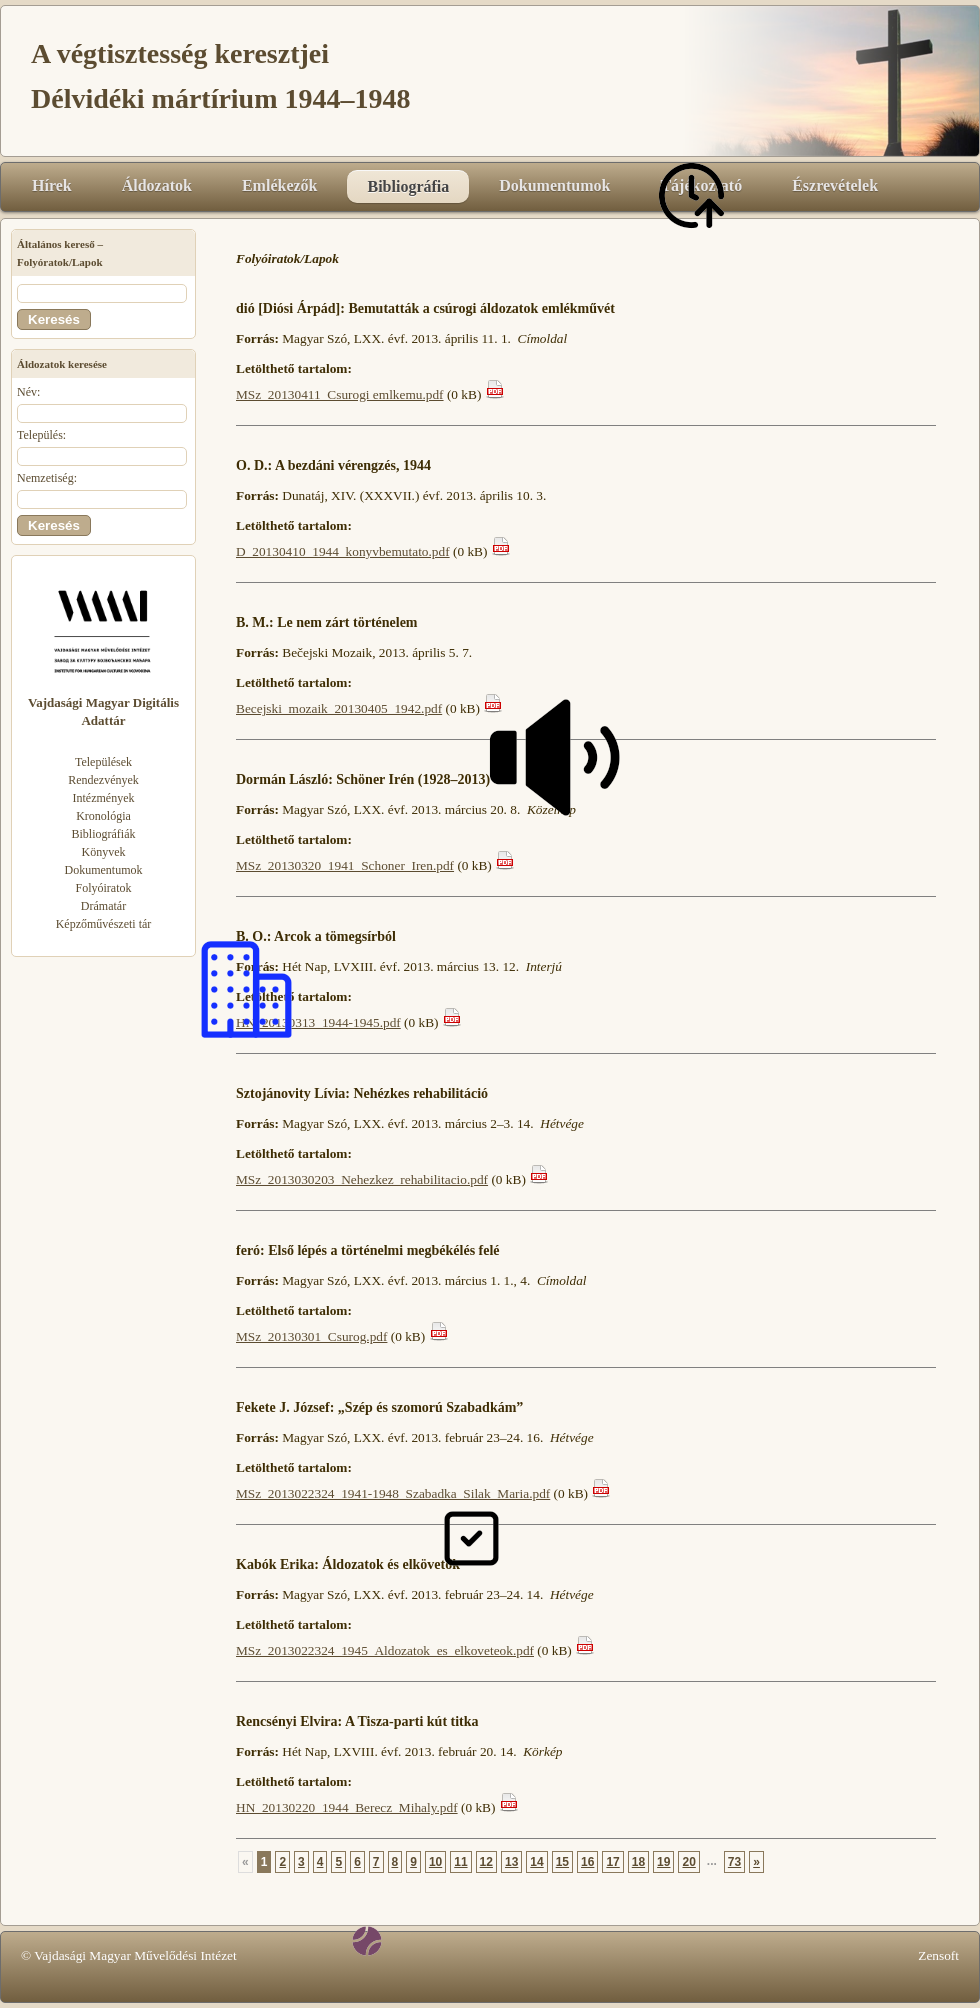  I want to click on upload or sync time data, so click(691, 195).